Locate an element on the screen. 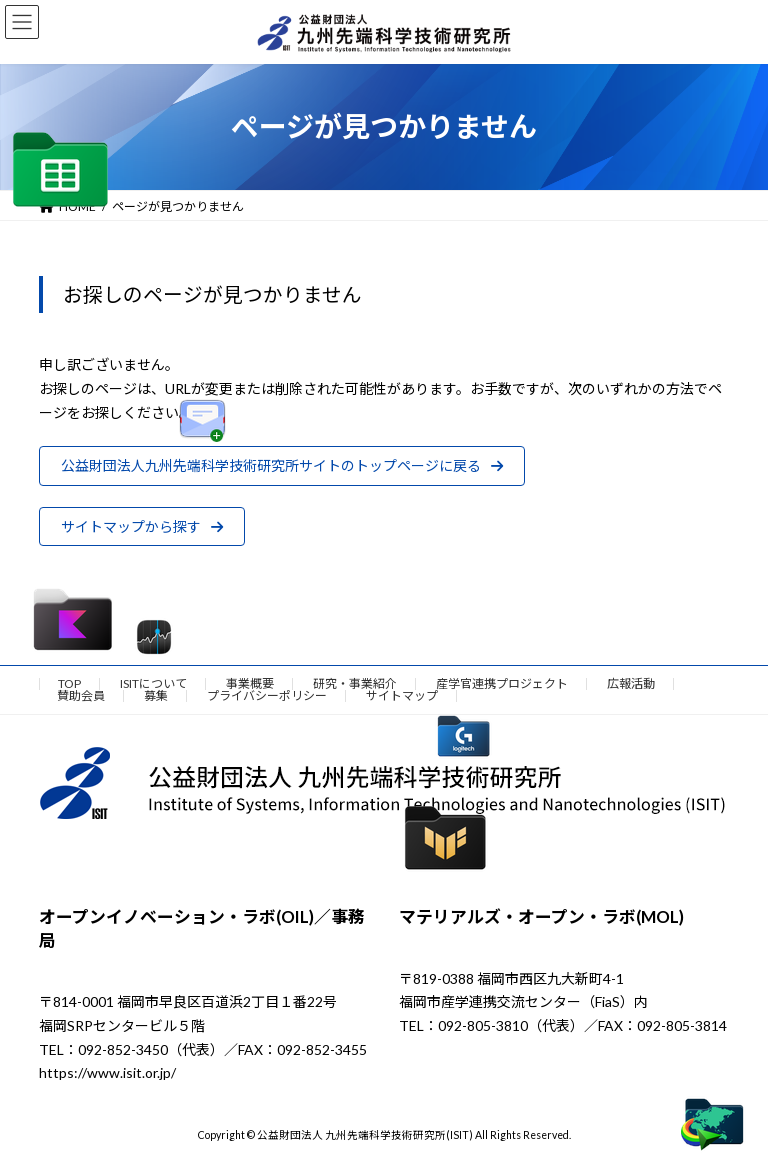  folder for ASUS TUF gaming files or applications is located at coordinates (445, 840).